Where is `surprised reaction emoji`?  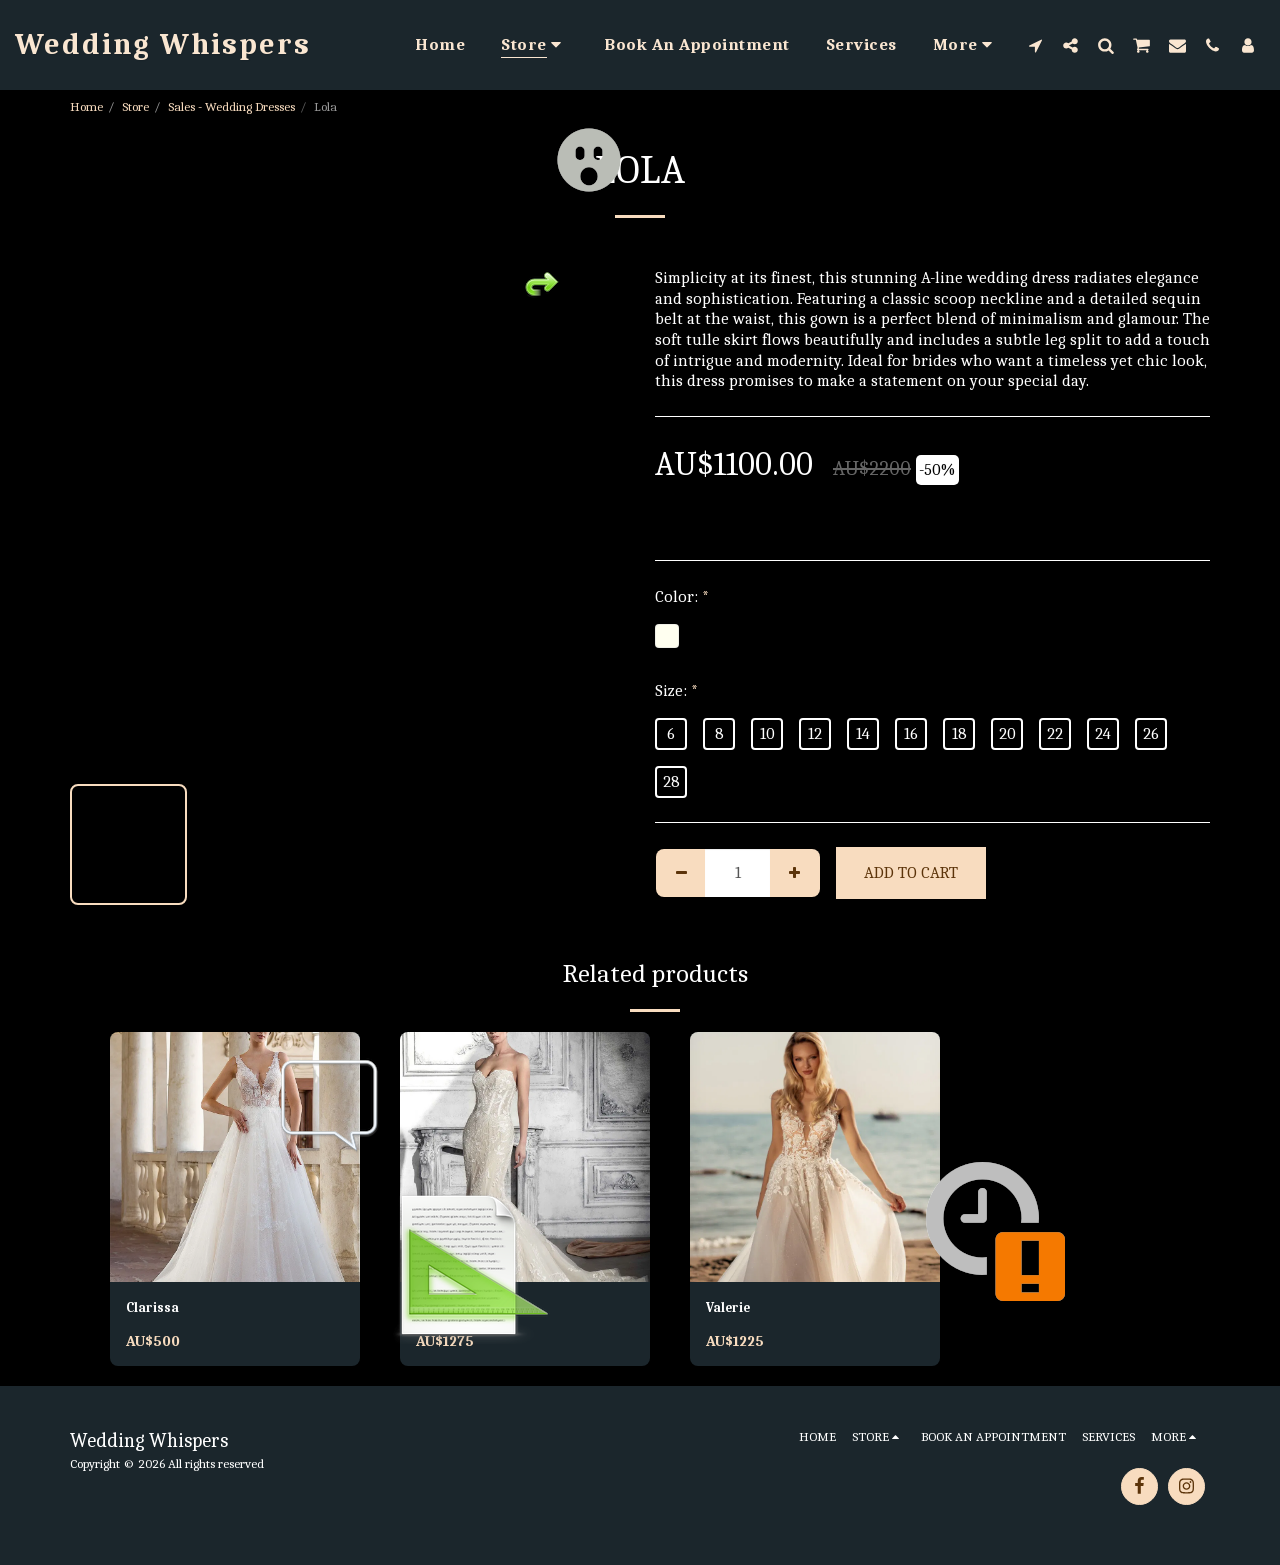
surprised reaction emoji is located at coordinates (589, 160).